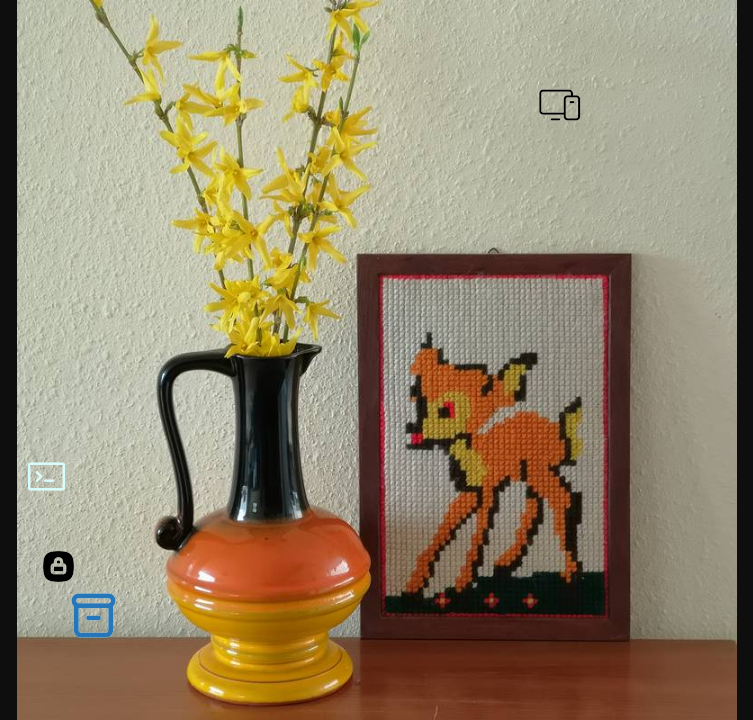 This screenshot has width=753, height=720. What do you see at coordinates (46, 476) in the screenshot?
I see `open command line terminal` at bounding box center [46, 476].